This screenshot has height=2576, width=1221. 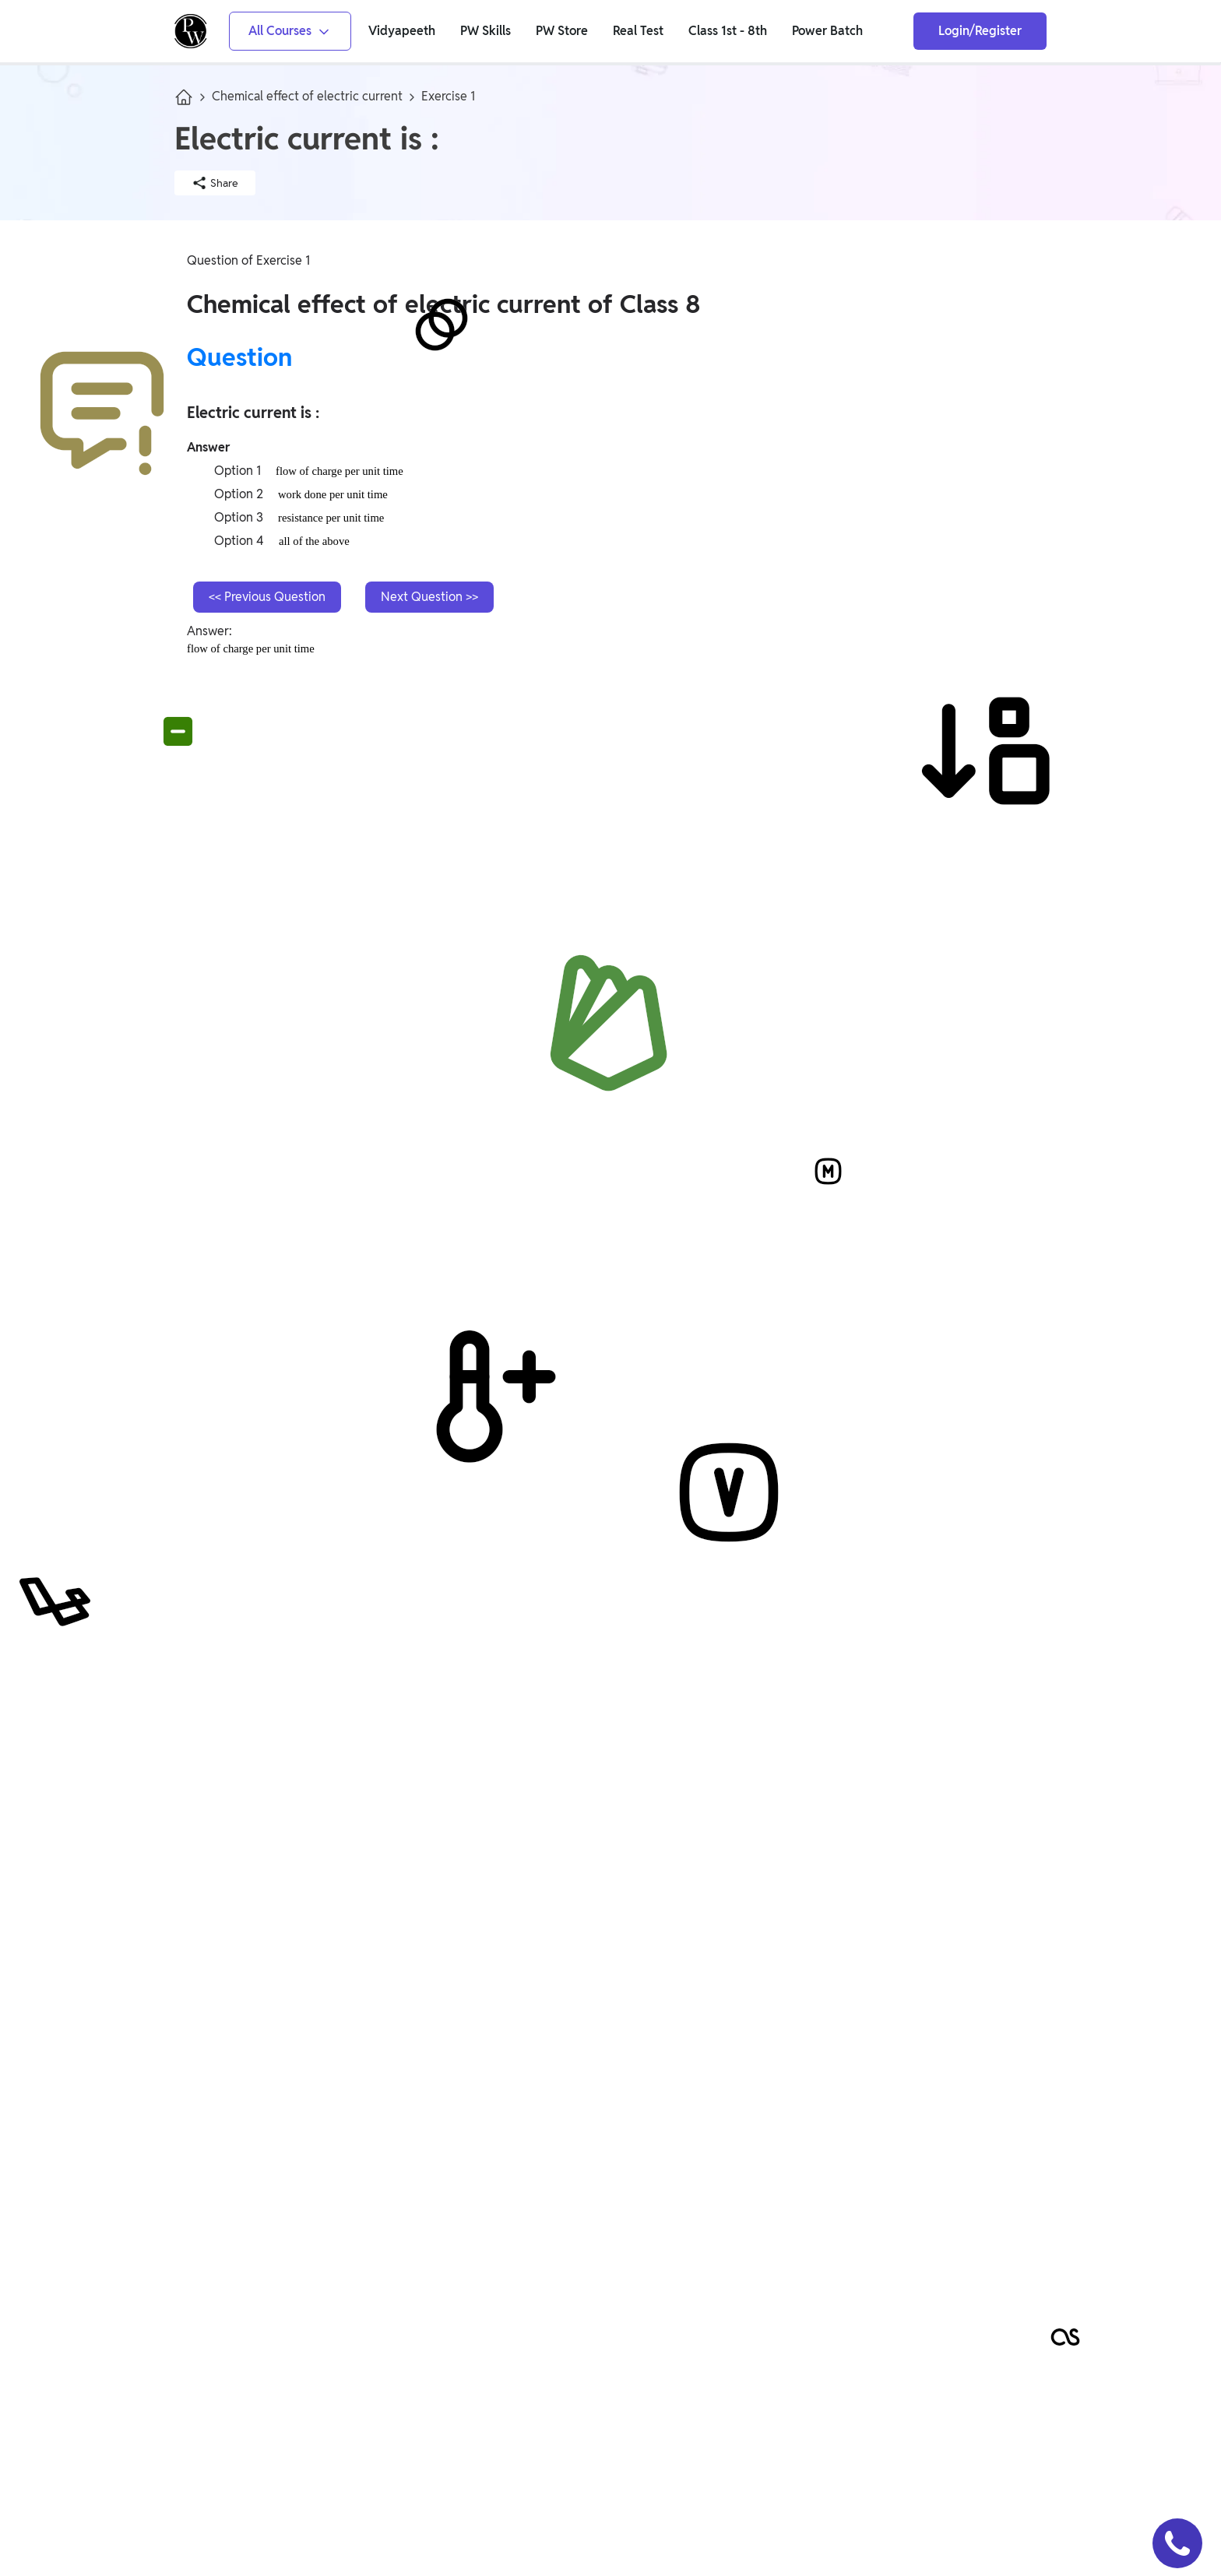 I want to click on collapse or minimize a section, so click(x=178, y=731).